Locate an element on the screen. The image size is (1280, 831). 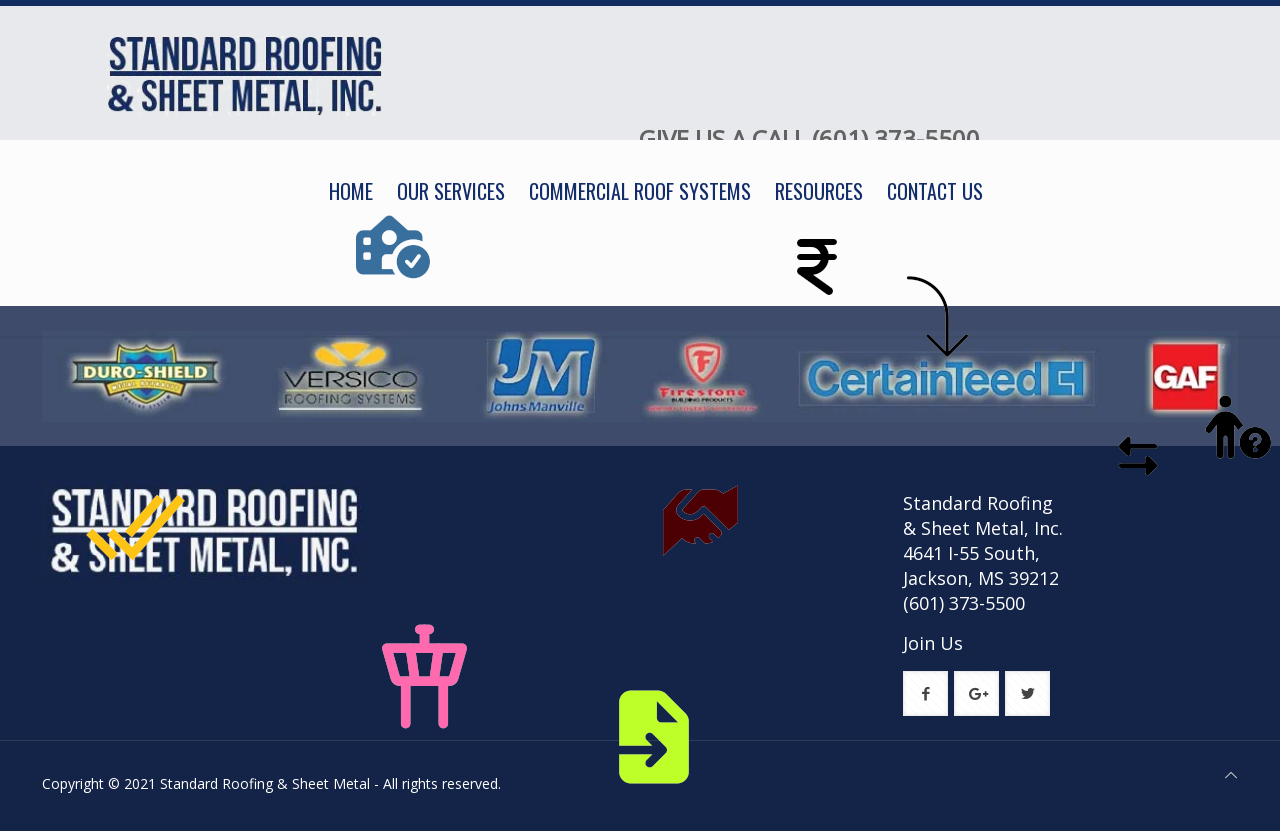
import a file from another location is located at coordinates (654, 737).